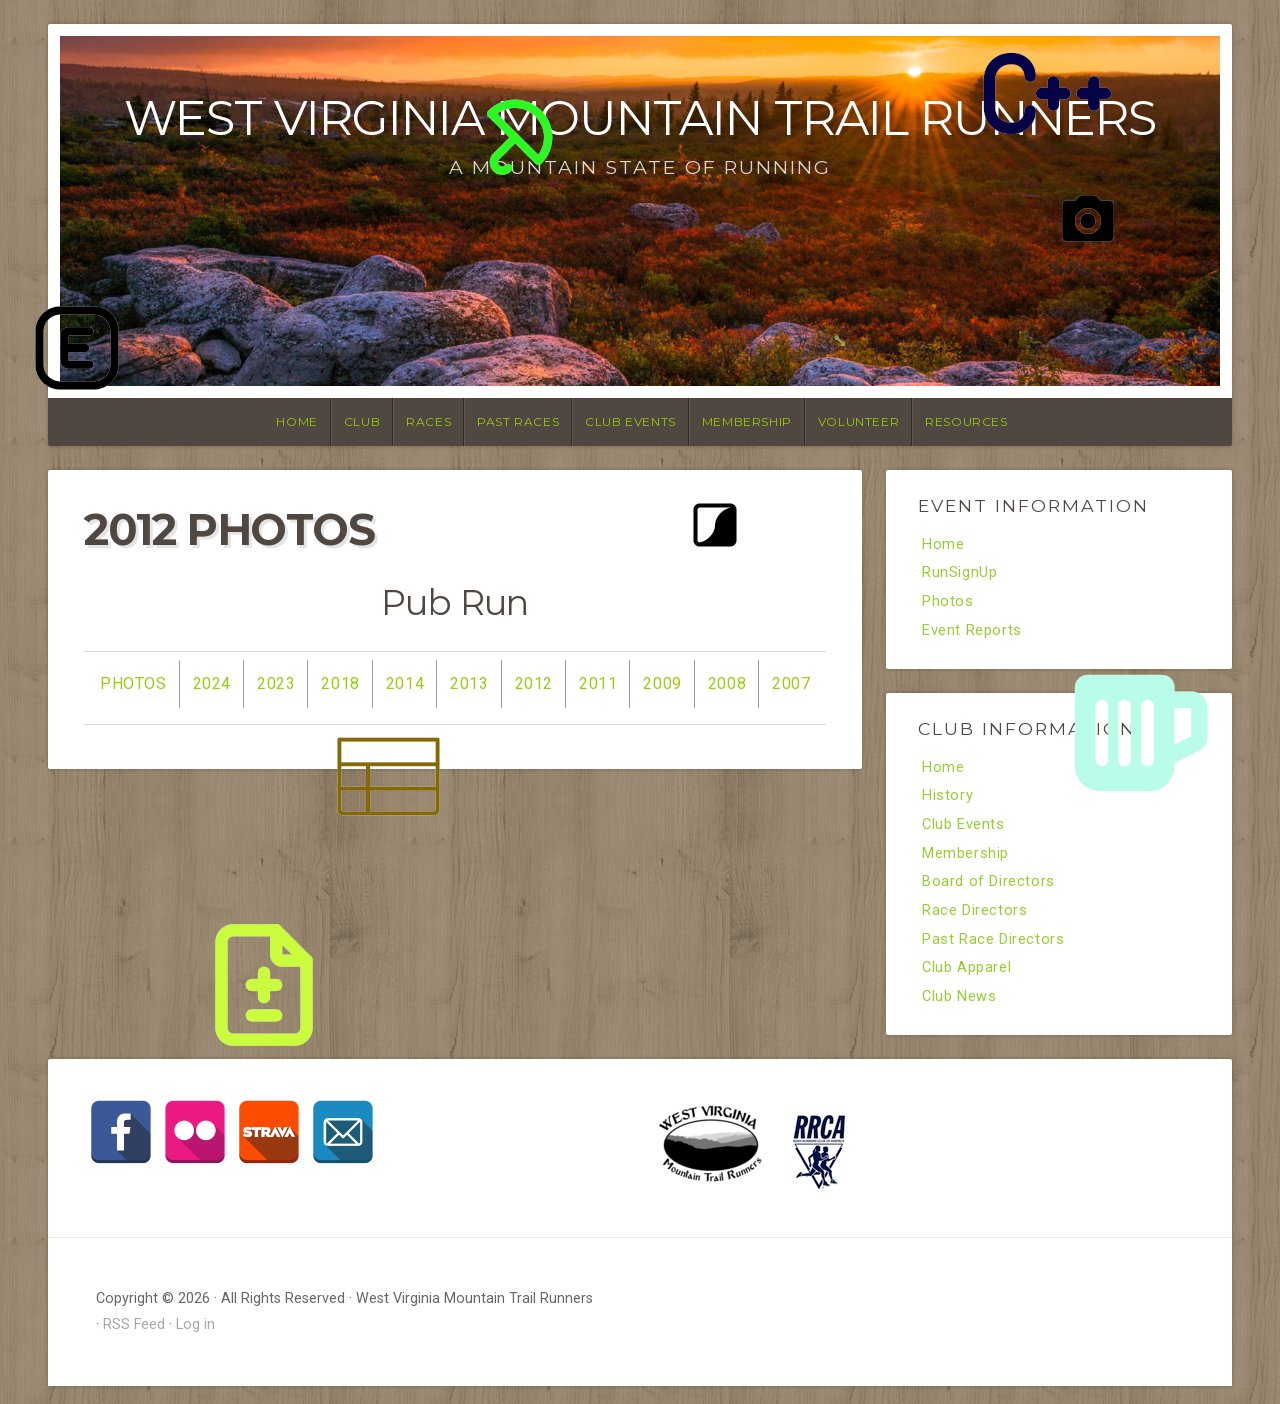 The image size is (1280, 1404). What do you see at coordinates (77, 348) in the screenshot?
I see `visit etsy store or marketplace` at bounding box center [77, 348].